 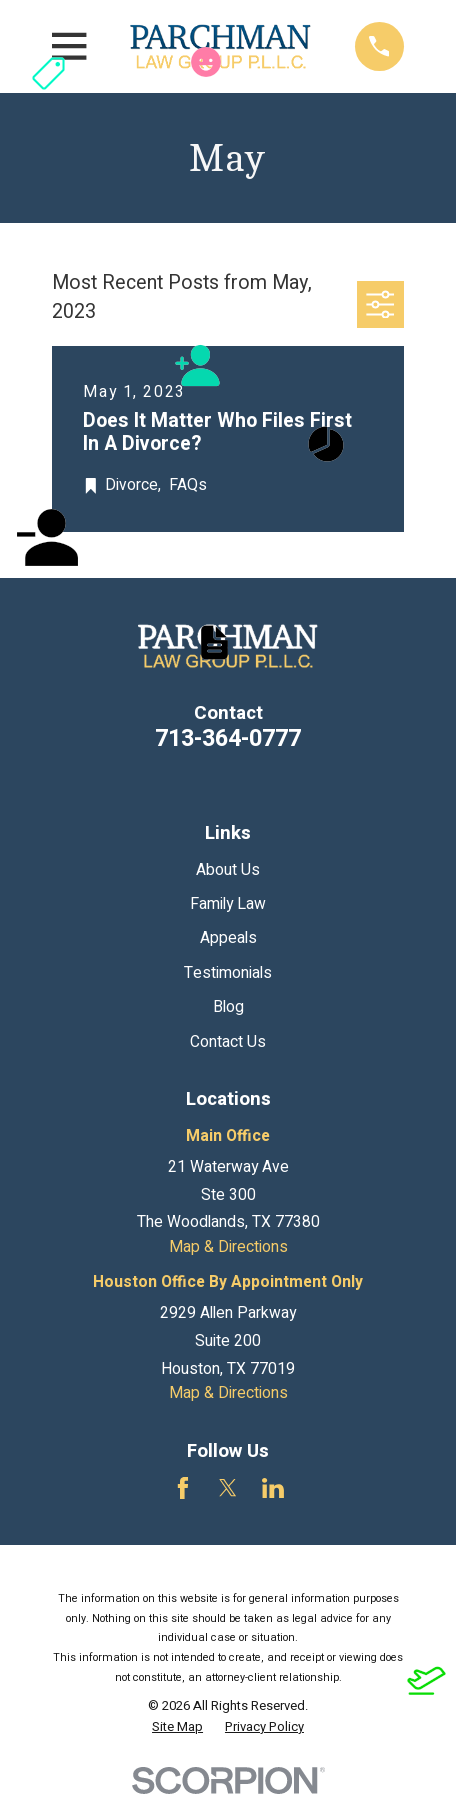 I want to click on view analytics or statistics, so click(x=326, y=444).